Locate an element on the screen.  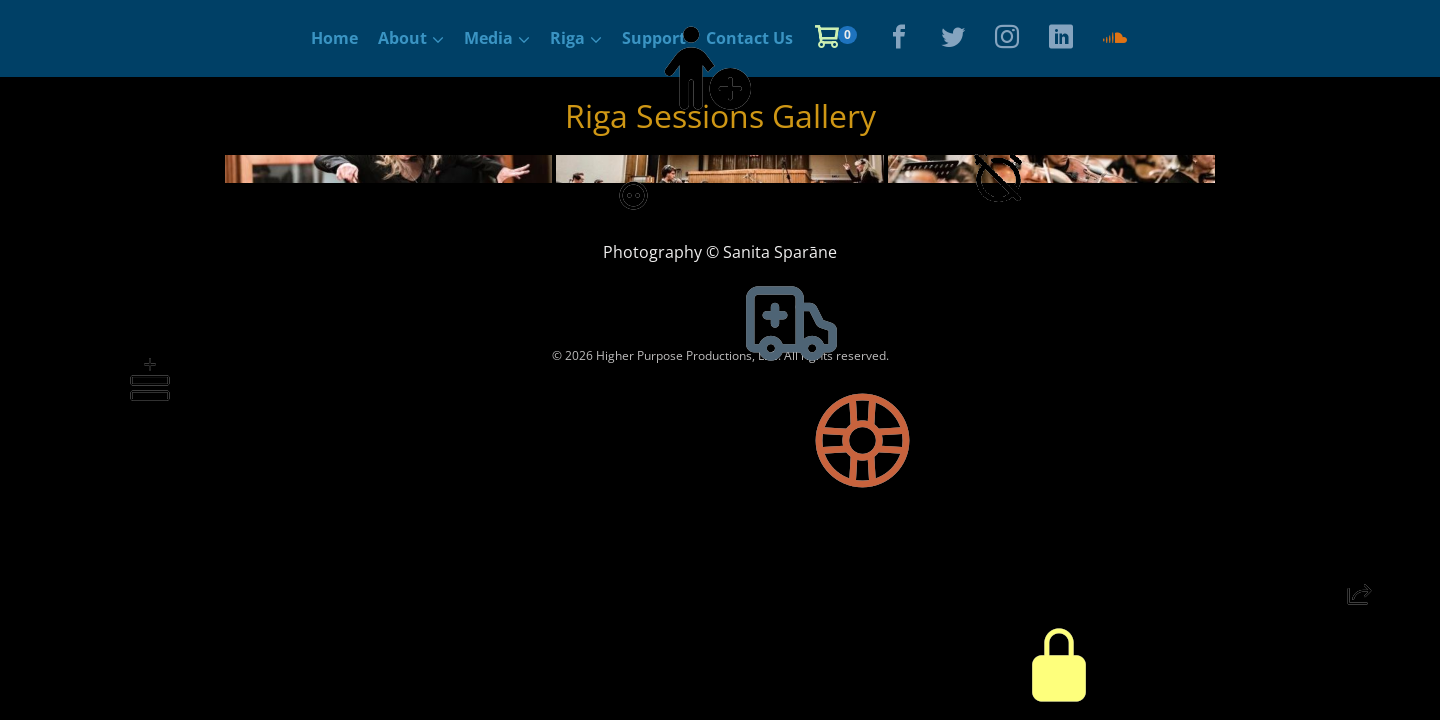
add a new user or contact is located at coordinates (705, 68).